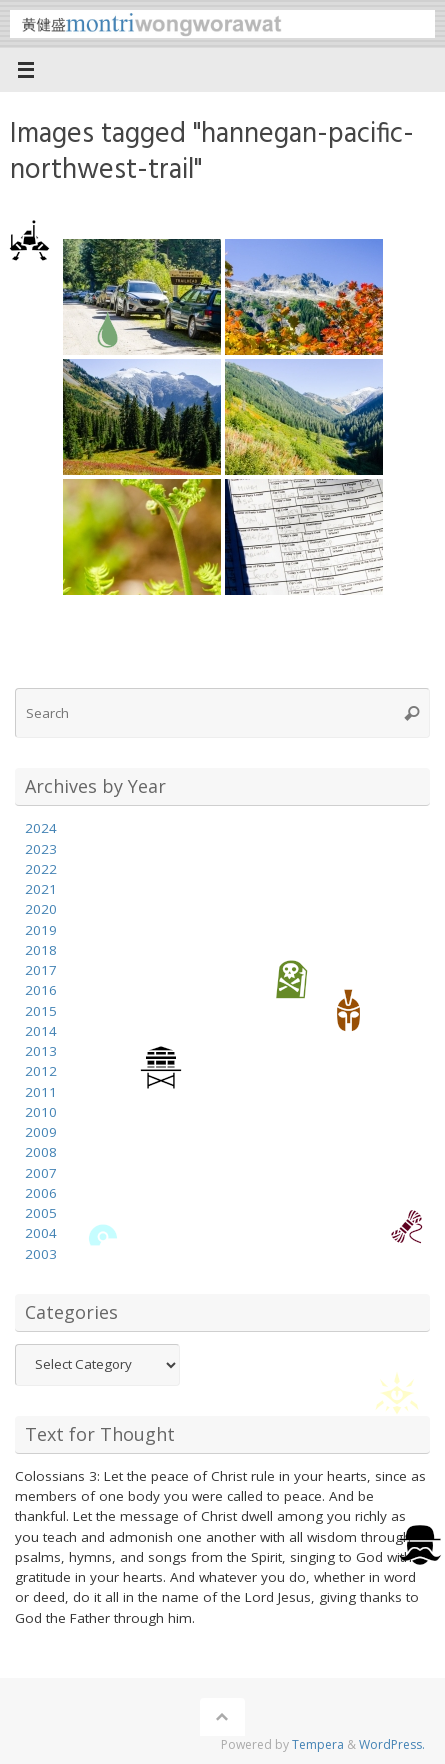  What do you see at coordinates (420, 1545) in the screenshot?
I see `select a gentleman or vintage character avatar` at bounding box center [420, 1545].